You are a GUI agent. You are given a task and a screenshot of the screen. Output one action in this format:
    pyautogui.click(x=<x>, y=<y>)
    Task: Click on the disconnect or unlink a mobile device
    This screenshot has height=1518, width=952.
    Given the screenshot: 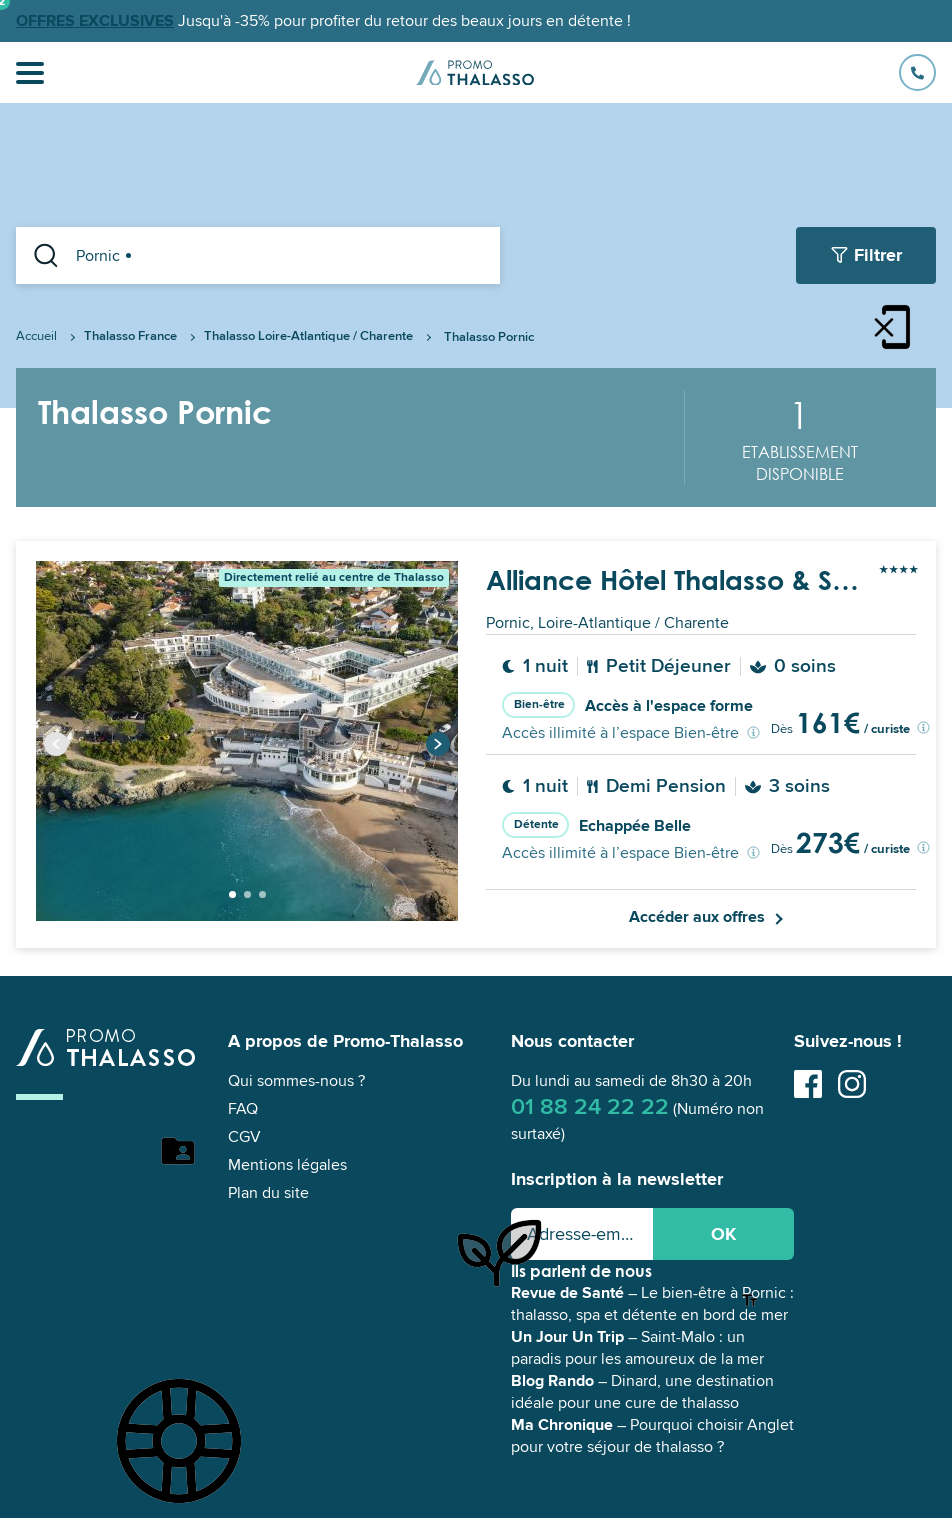 What is the action you would take?
    pyautogui.click(x=892, y=327)
    